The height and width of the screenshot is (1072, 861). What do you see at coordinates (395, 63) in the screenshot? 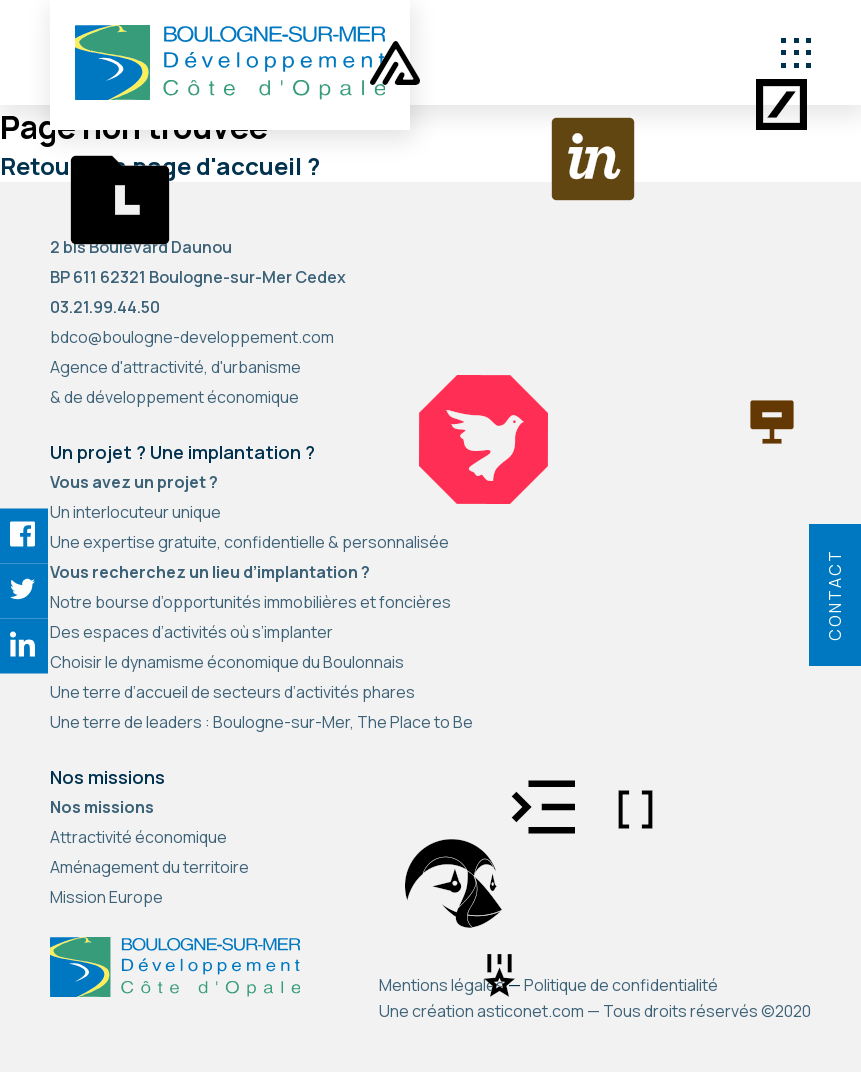
I see `open the AList file management application` at bounding box center [395, 63].